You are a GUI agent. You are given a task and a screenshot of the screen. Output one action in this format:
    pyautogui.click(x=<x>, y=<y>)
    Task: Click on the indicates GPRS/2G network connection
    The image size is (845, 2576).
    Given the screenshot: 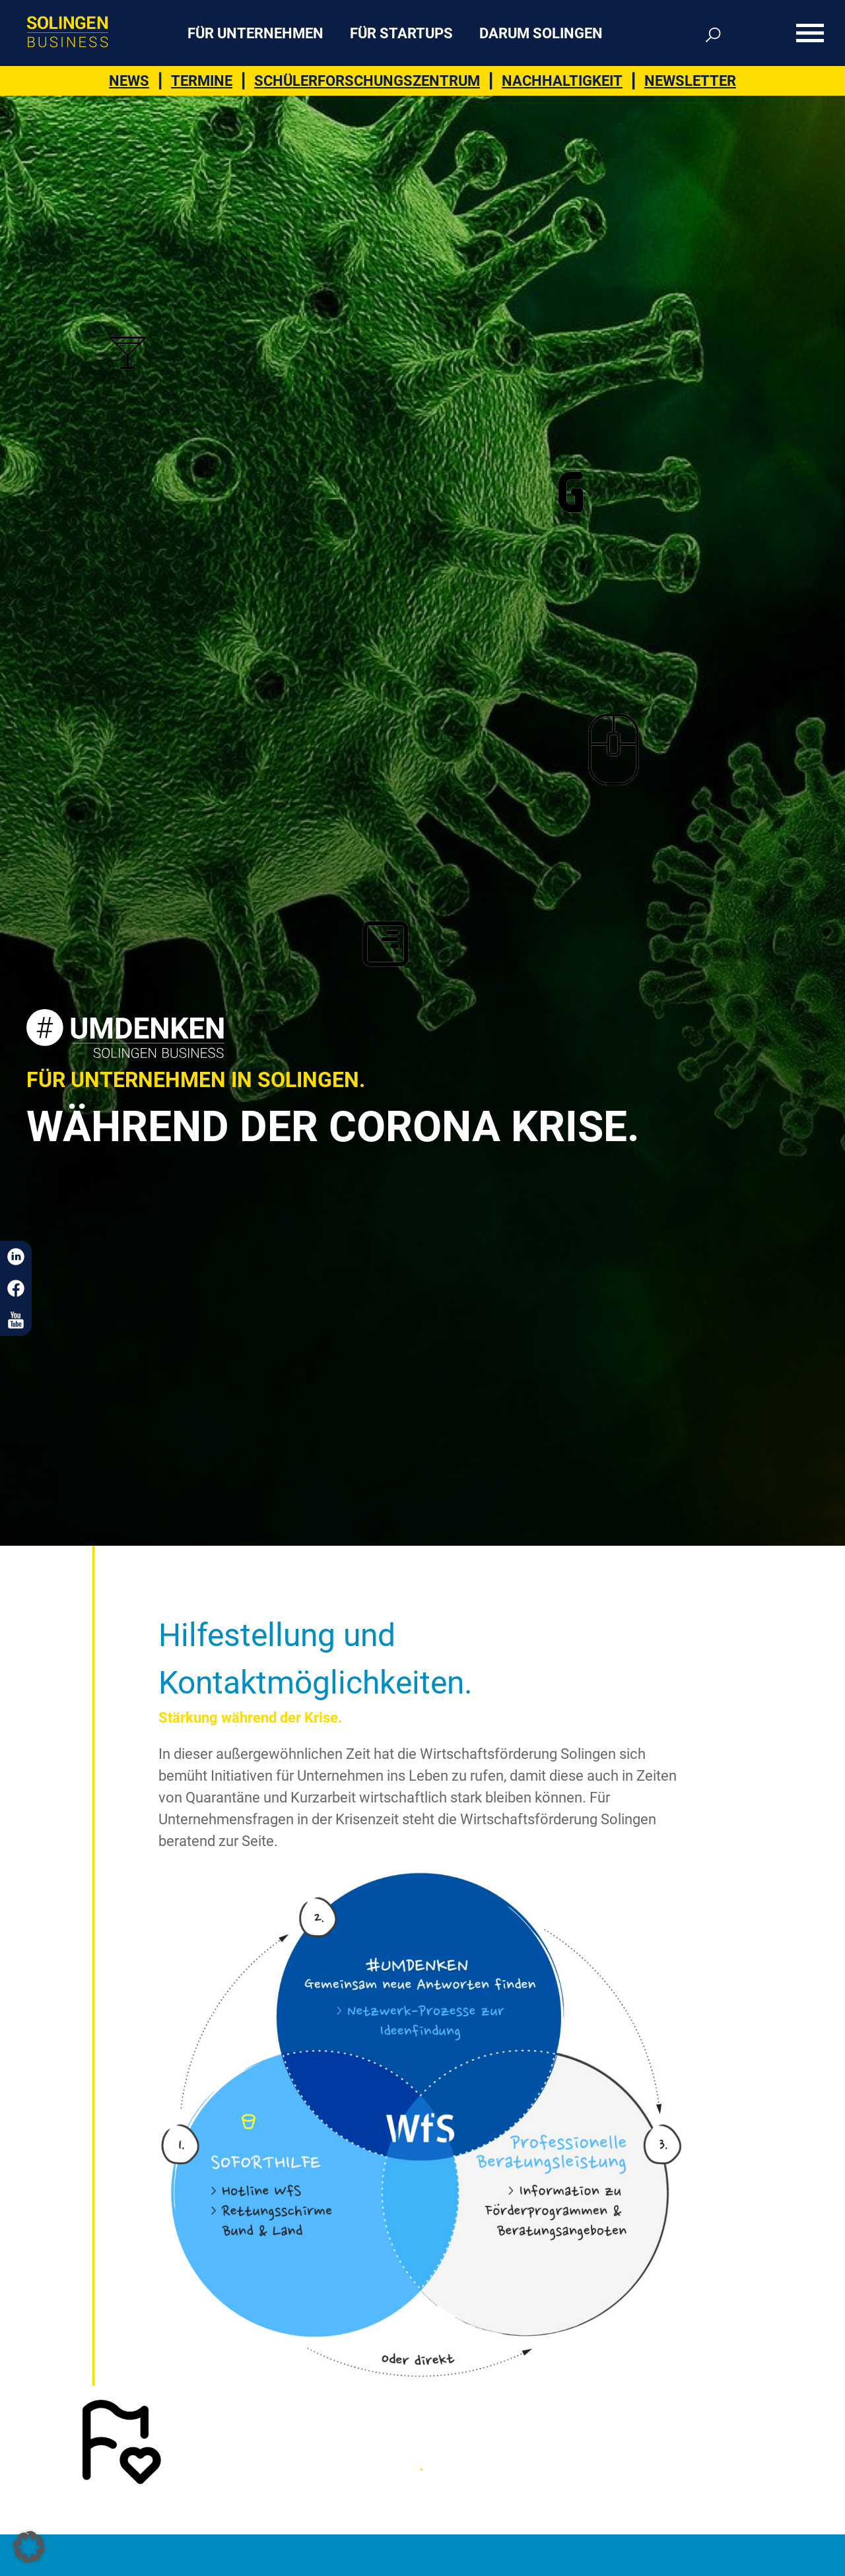 What is the action you would take?
    pyautogui.click(x=570, y=492)
    